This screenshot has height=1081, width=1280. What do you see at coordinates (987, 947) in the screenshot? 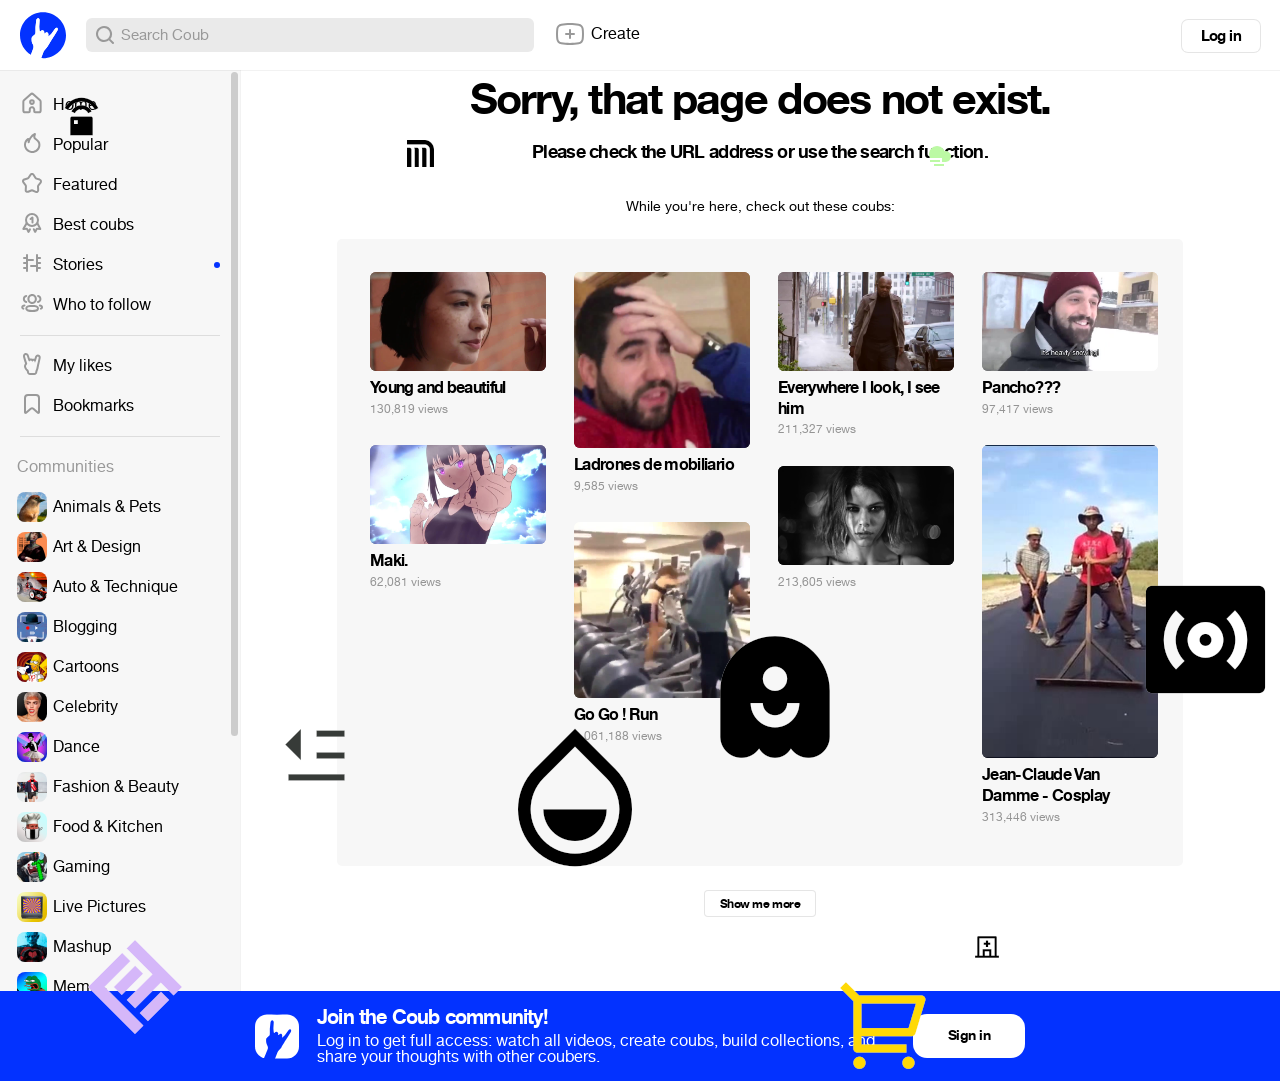
I see `find nearby hospitals` at bounding box center [987, 947].